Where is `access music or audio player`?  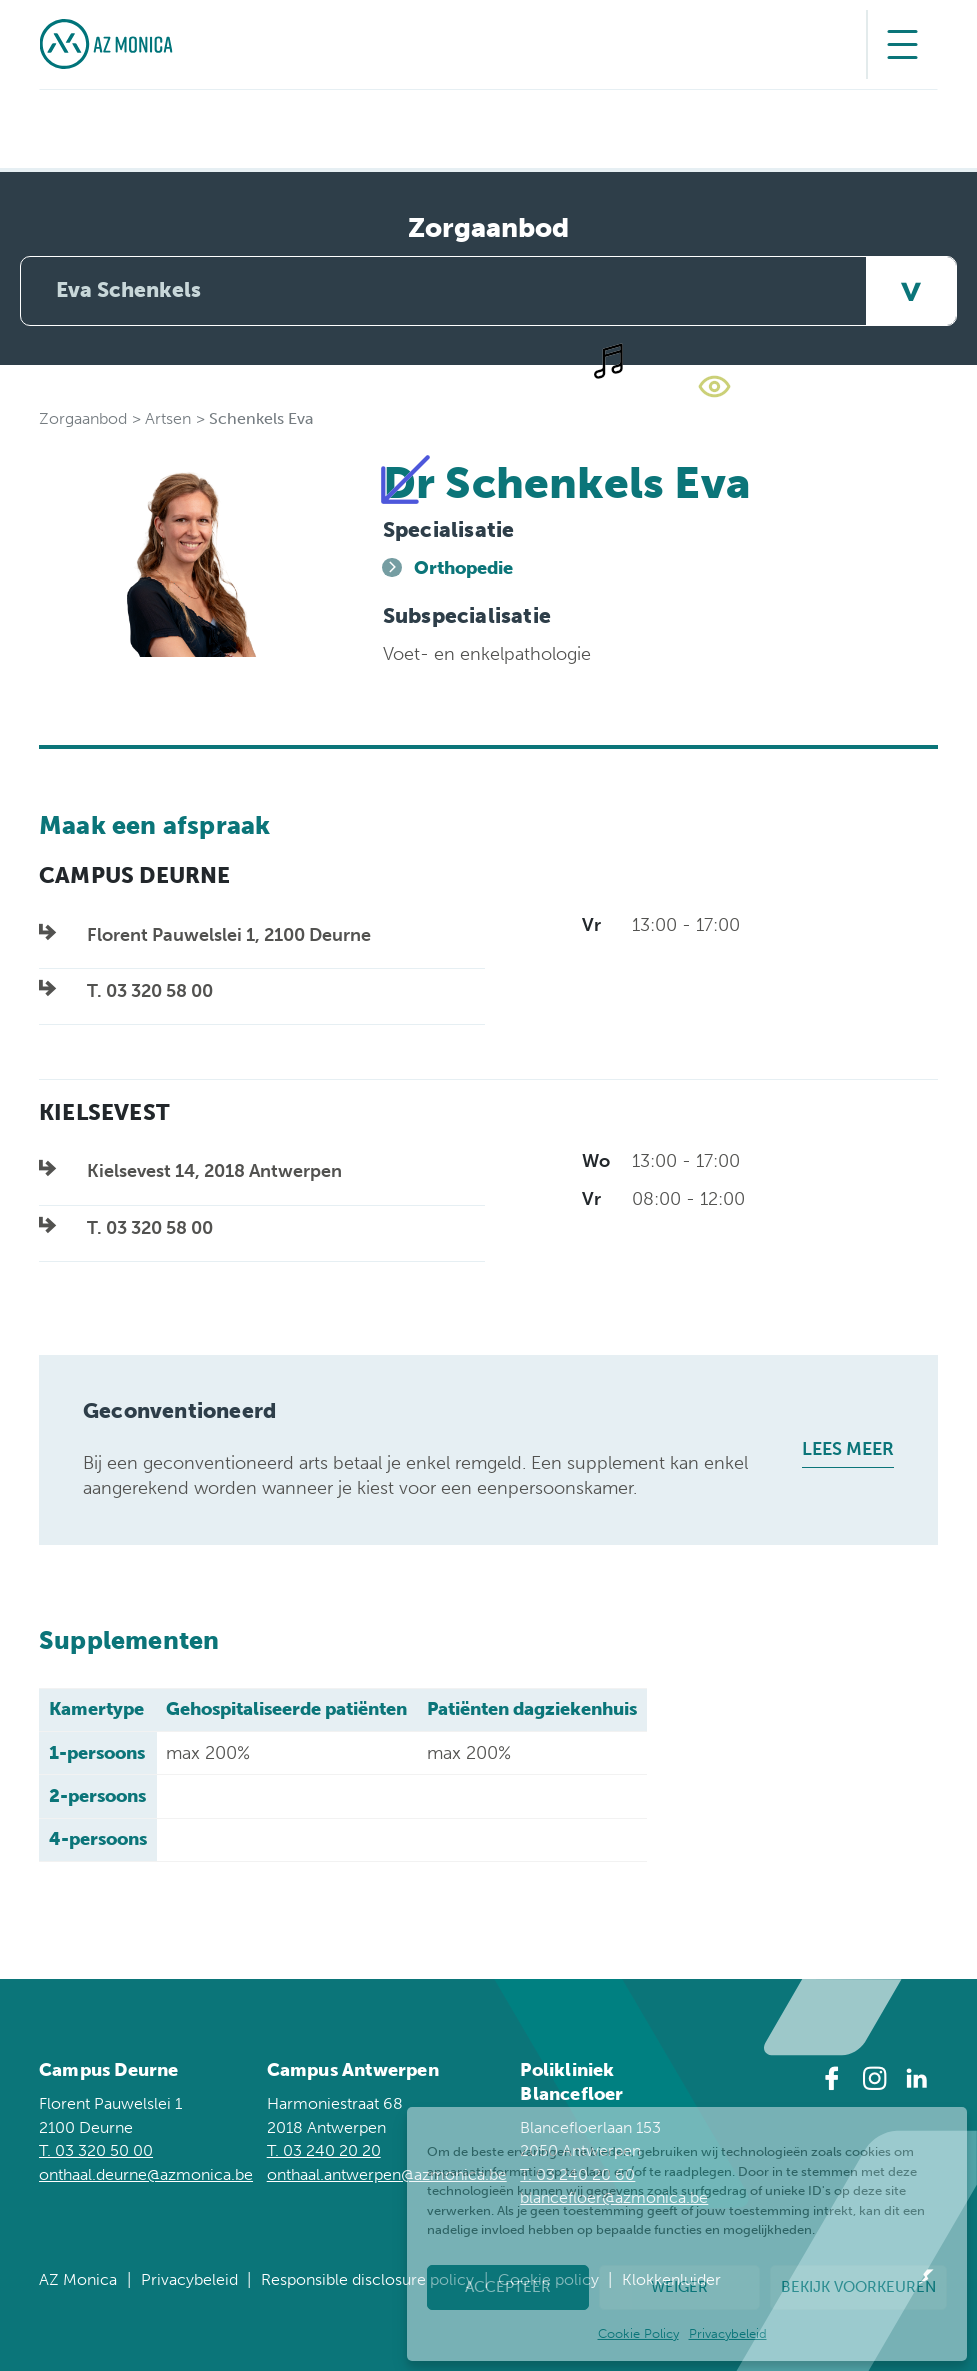 access music or audio player is located at coordinates (609, 361).